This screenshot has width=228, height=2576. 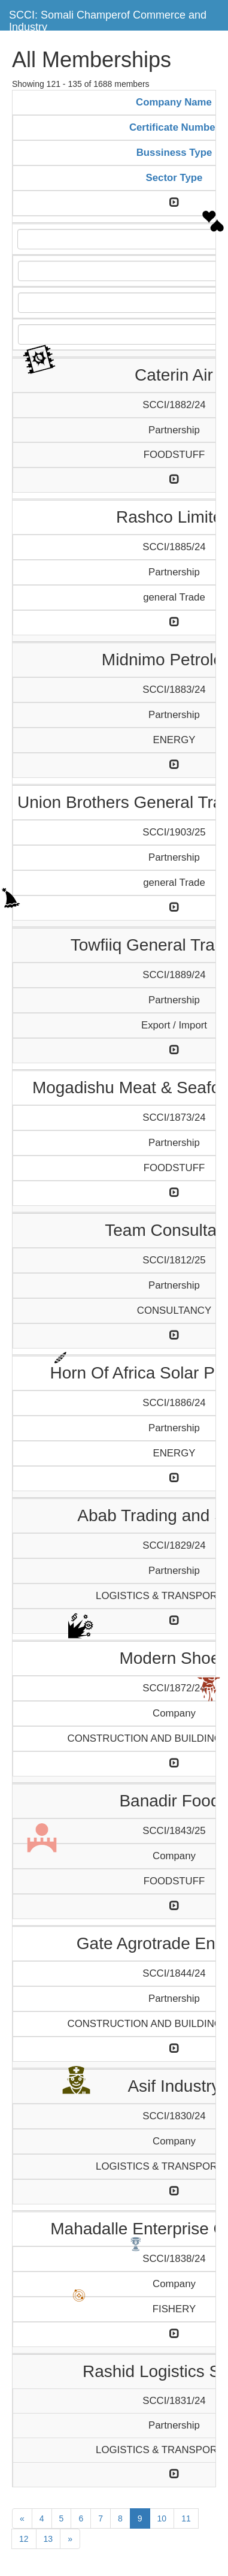 What do you see at coordinates (11, 898) in the screenshot?
I see `holiday or christmas-themed content` at bounding box center [11, 898].